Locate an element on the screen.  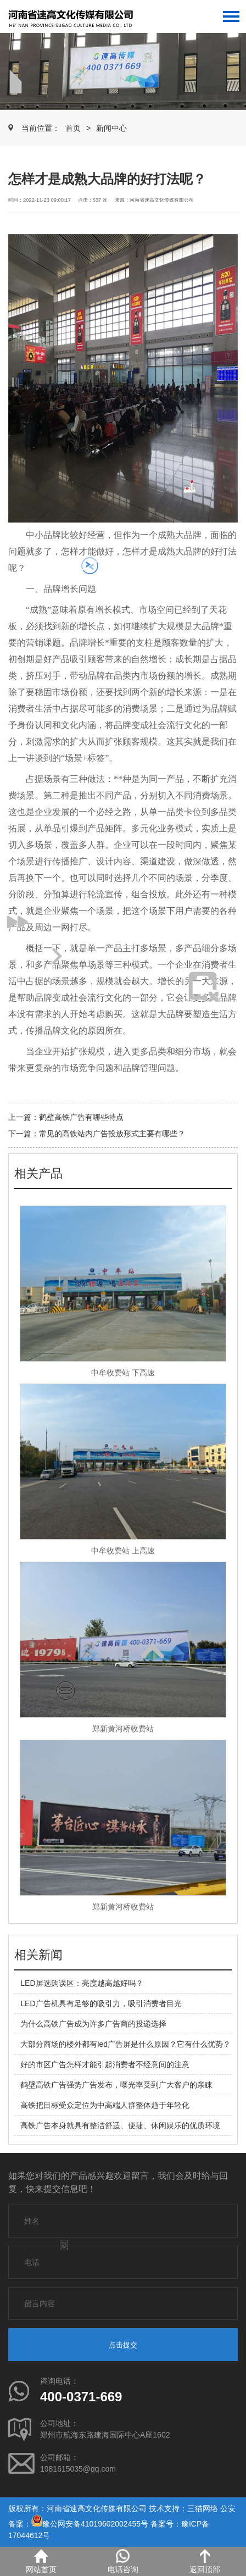
indicates wired network connection is offline is located at coordinates (203, 986).